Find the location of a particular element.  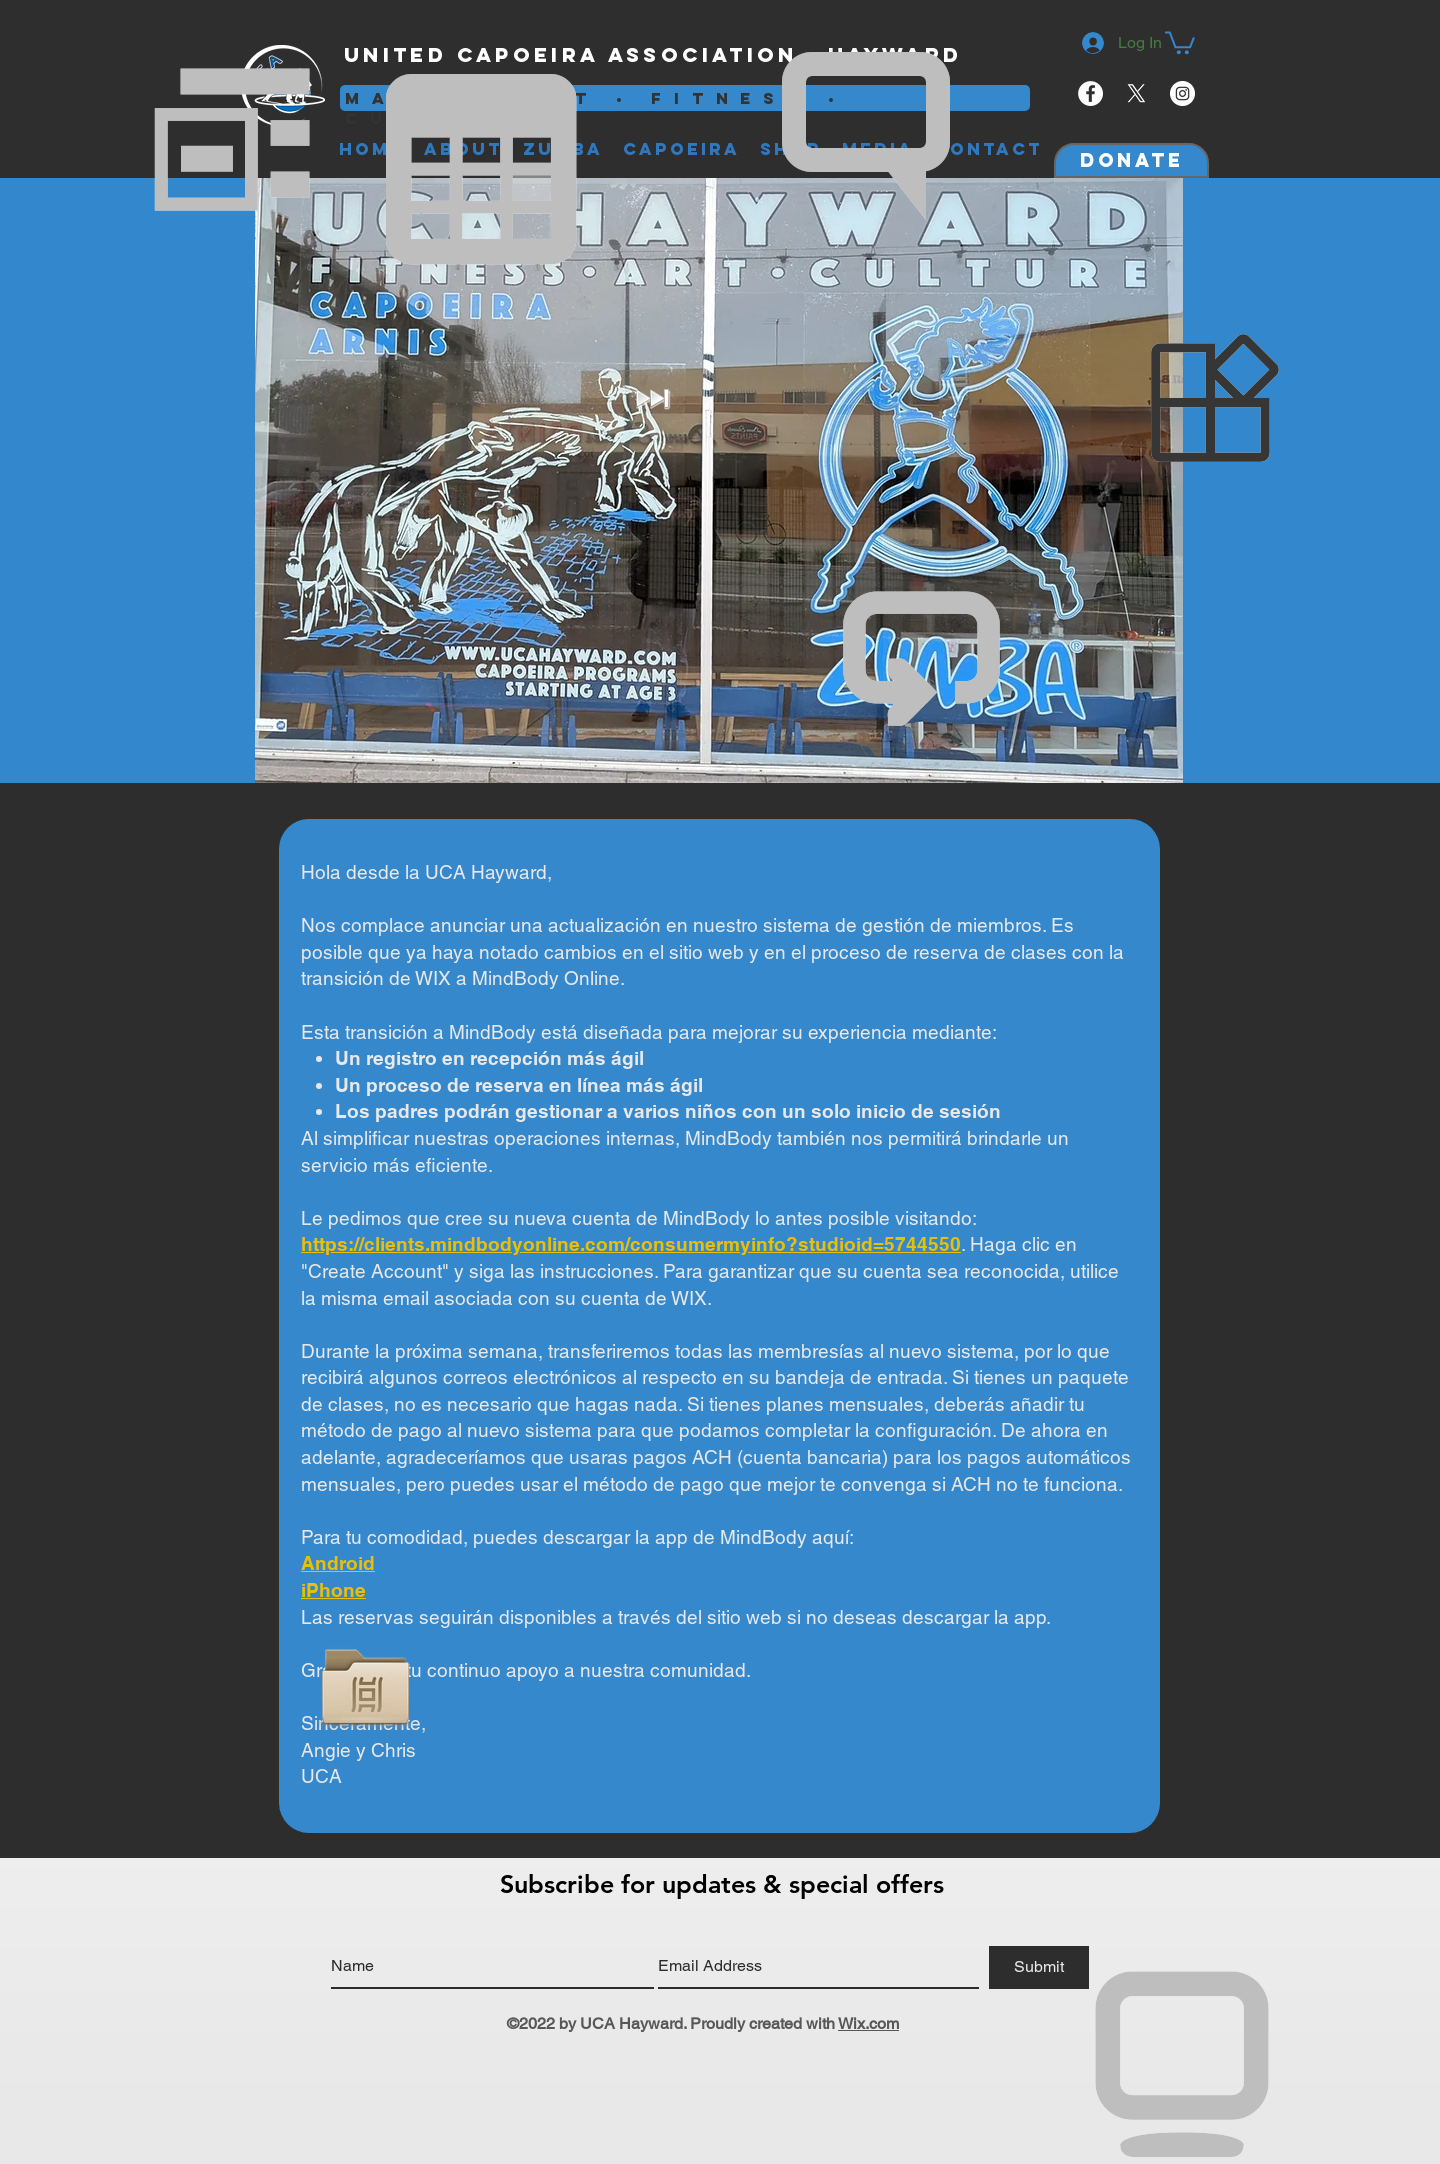

access computer or desktop settings is located at coordinates (1182, 2058).